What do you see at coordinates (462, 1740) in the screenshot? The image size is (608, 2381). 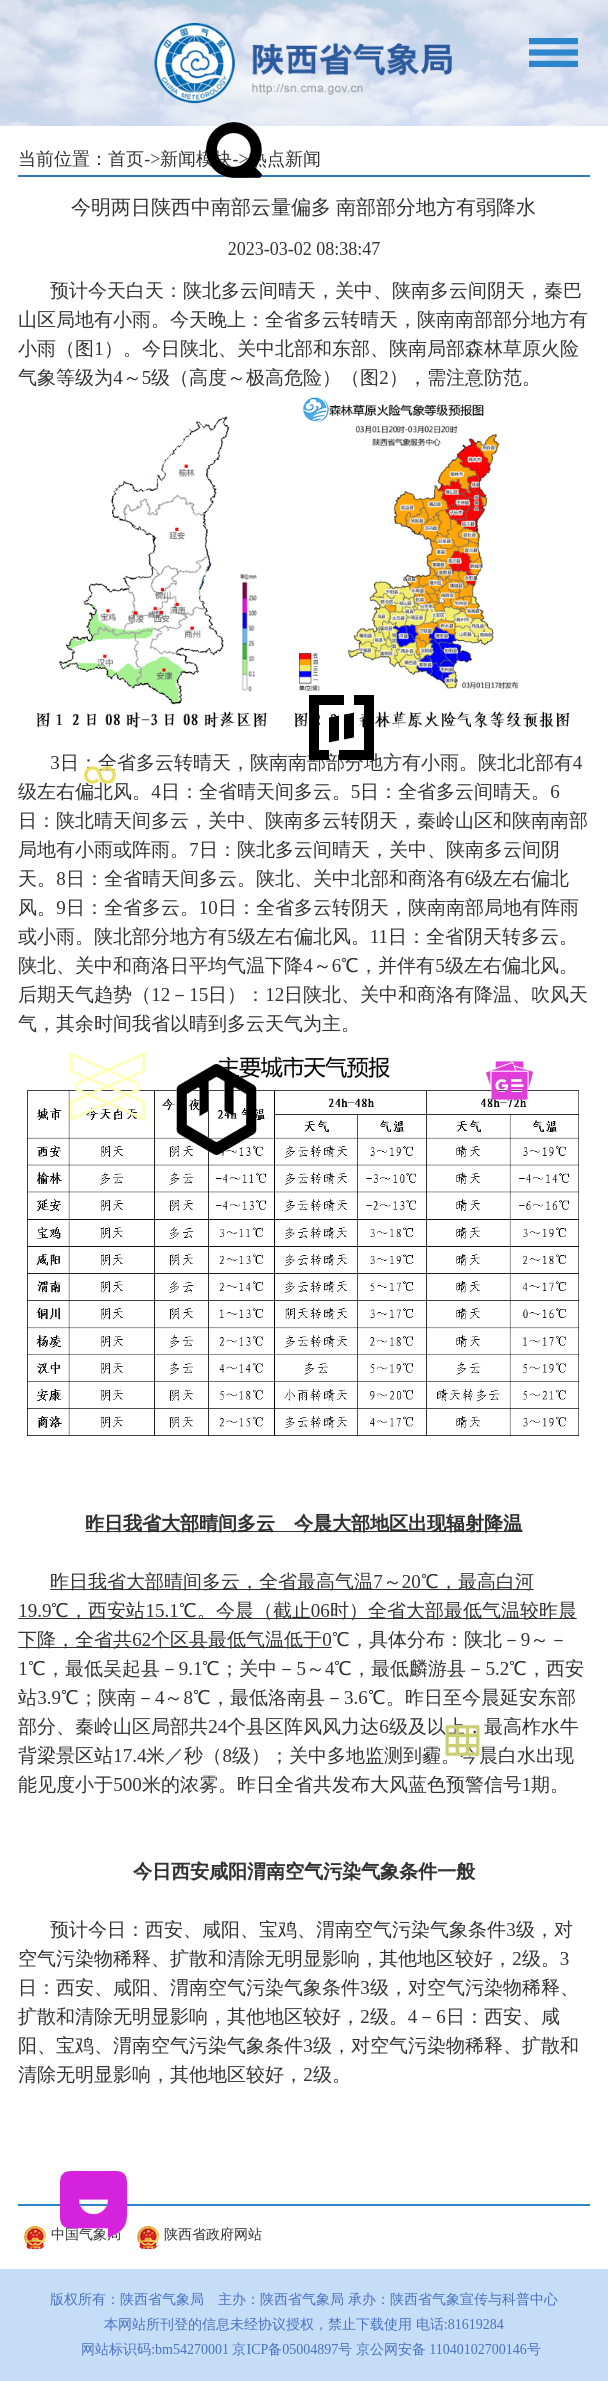 I see `switch to grid view layout` at bounding box center [462, 1740].